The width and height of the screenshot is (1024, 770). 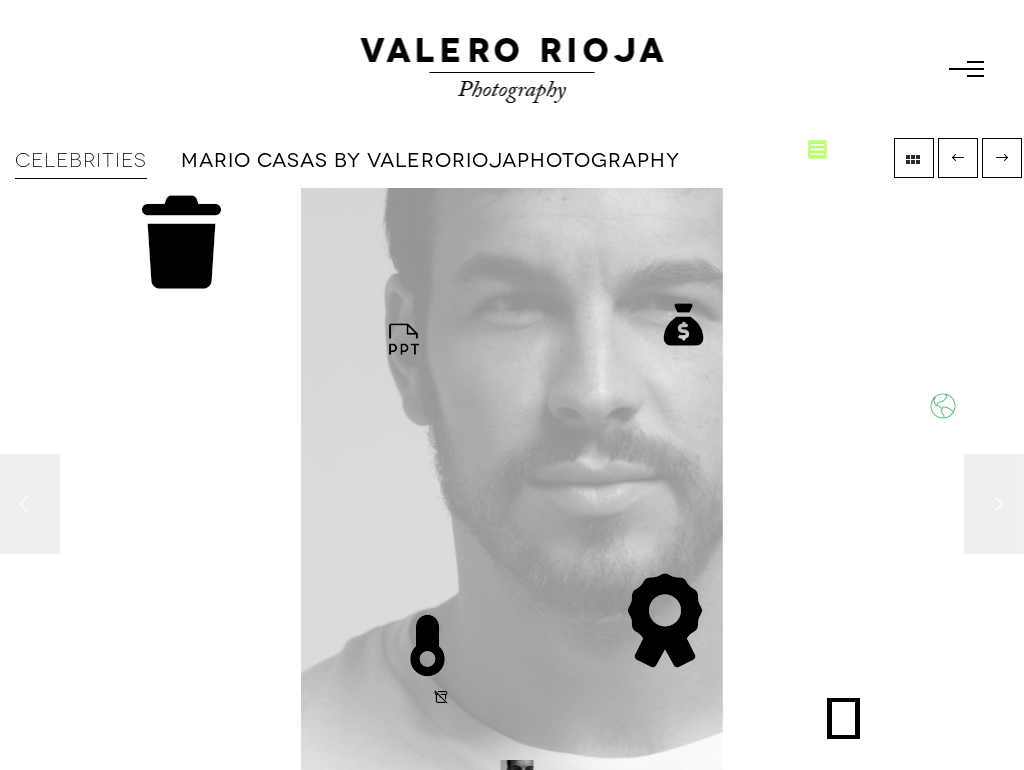 What do you see at coordinates (403, 340) in the screenshot?
I see `open a PowerPoint presentation file` at bounding box center [403, 340].